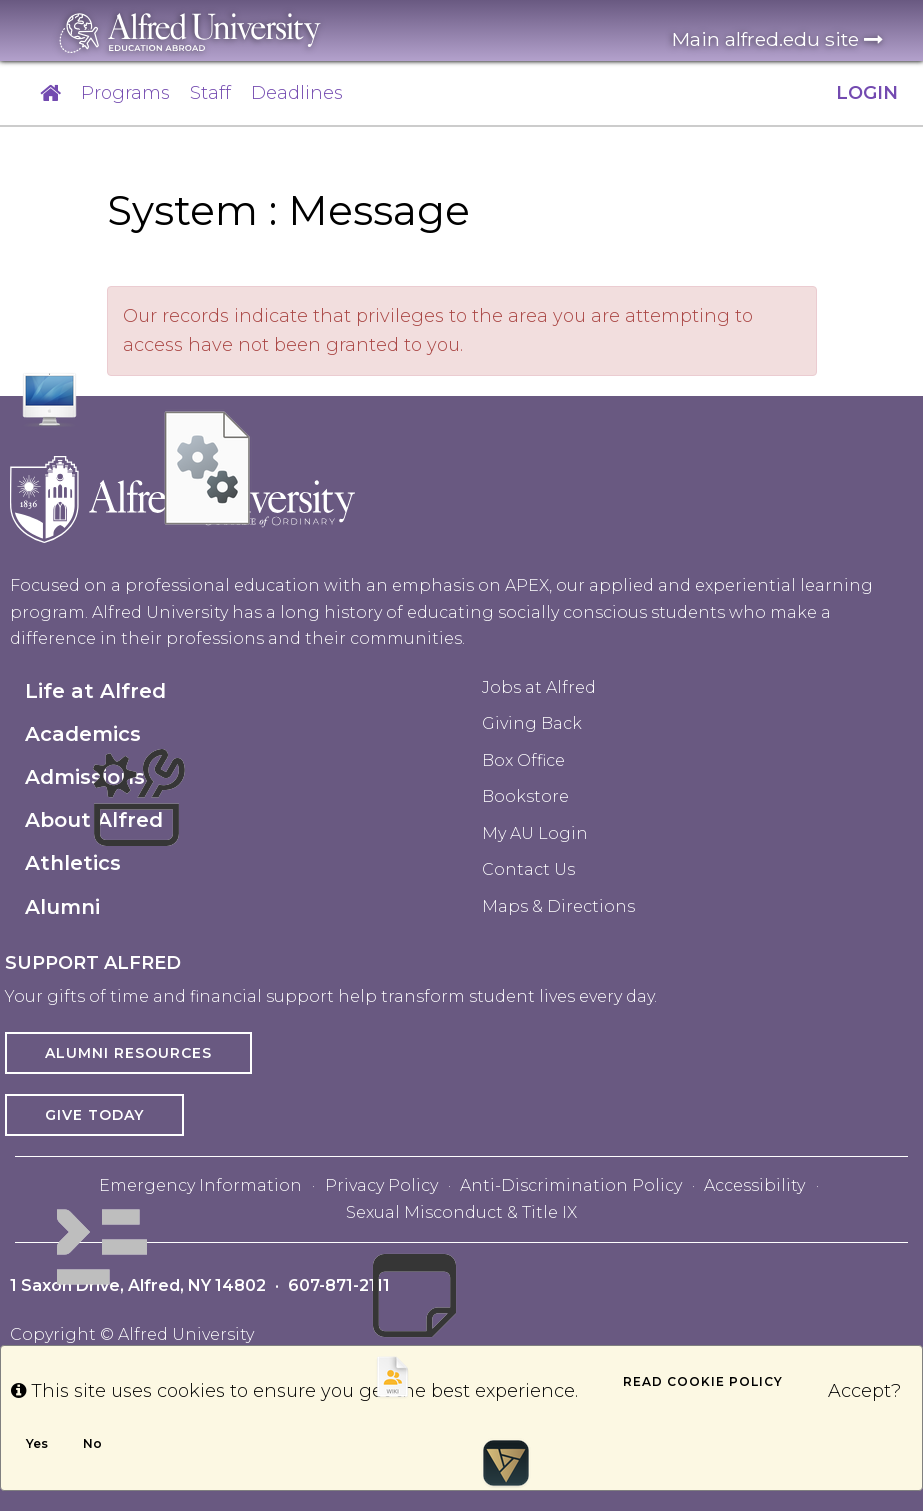 This screenshot has width=923, height=1511. Describe the element at coordinates (136, 797) in the screenshot. I see `access additional system preferences` at that location.